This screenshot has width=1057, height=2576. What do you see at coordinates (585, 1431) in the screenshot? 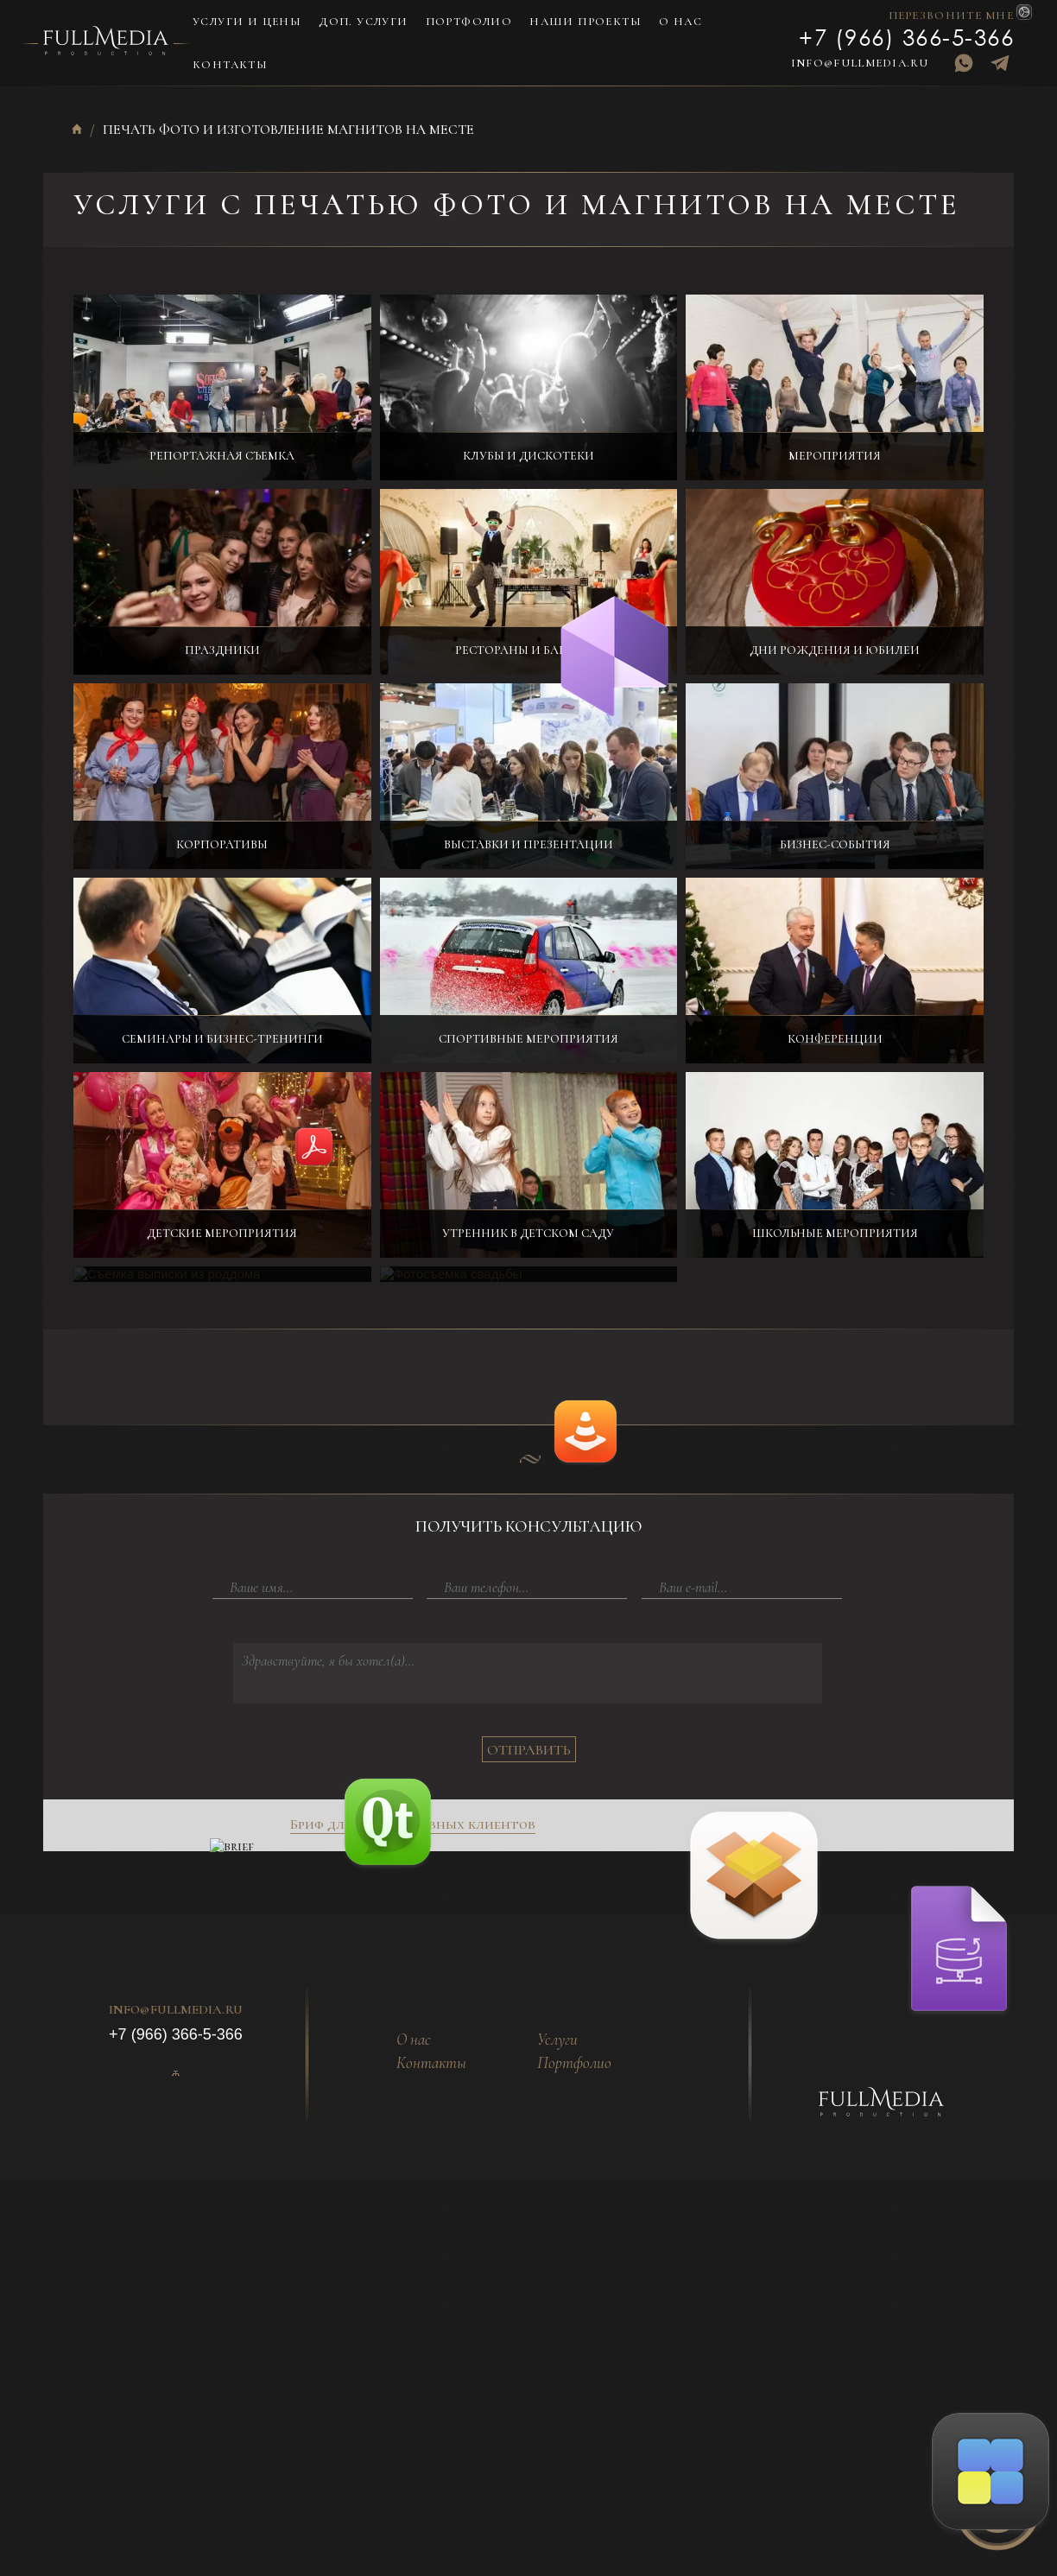
I see `open VLC media player` at bounding box center [585, 1431].